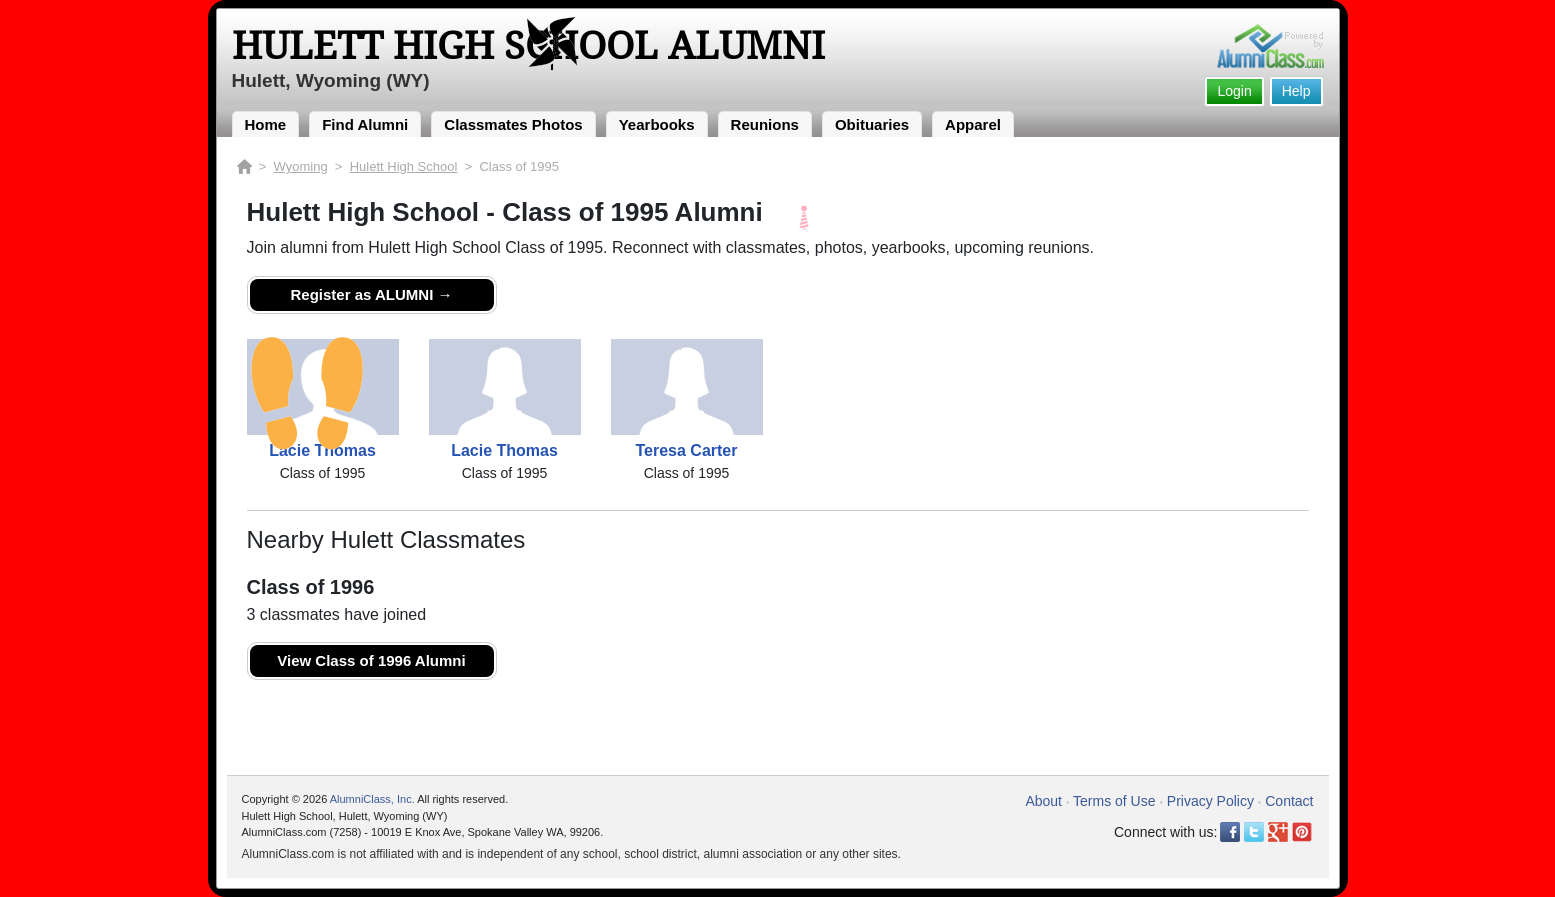 Image resolution: width=1555 pixels, height=897 pixels. Describe the element at coordinates (552, 42) in the screenshot. I see `a decorative or playful element indicating games or toys` at that location.